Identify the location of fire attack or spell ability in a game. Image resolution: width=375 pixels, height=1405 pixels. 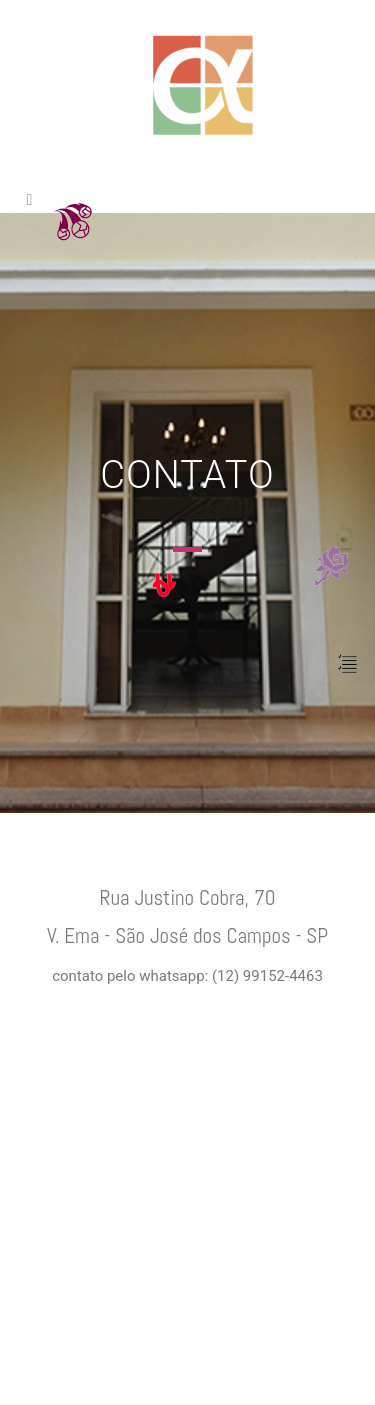
(72, 221).